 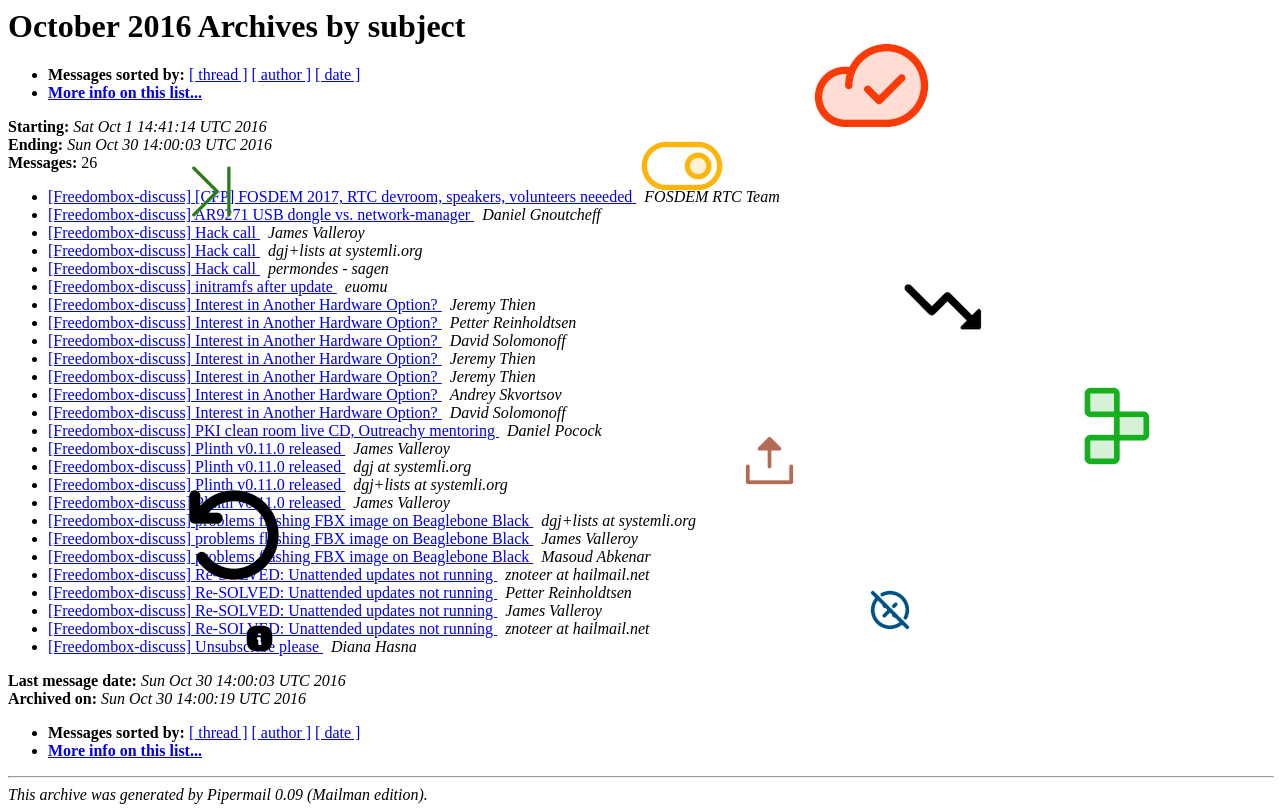 What do you see at coordinates (942, 306) in the screenshot?
I see `indicates a declining trend or decreasing value` at bounding box center [942, 306].